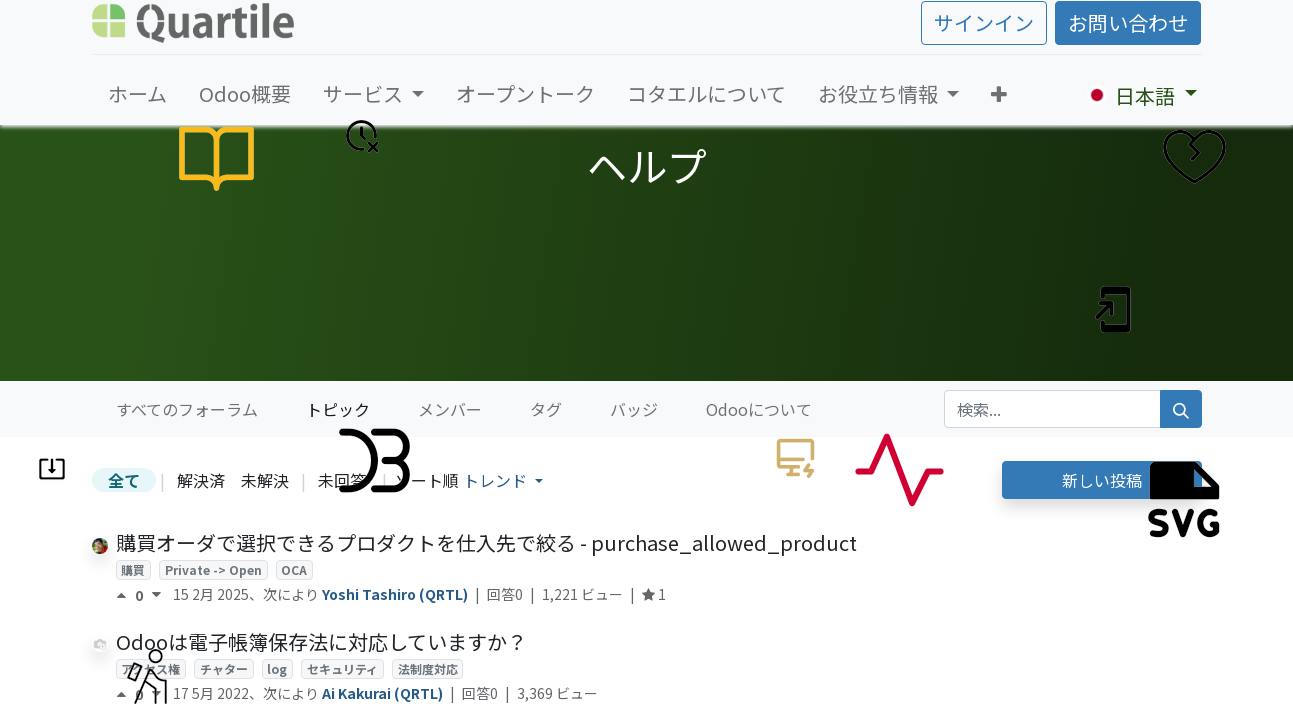 The height and width of the screenshot is (720, 1293). What do you see at coordinates (1184, 502) in the screenshot?
I see `an SVG file type indicator` at bounding box center [1184, 502].